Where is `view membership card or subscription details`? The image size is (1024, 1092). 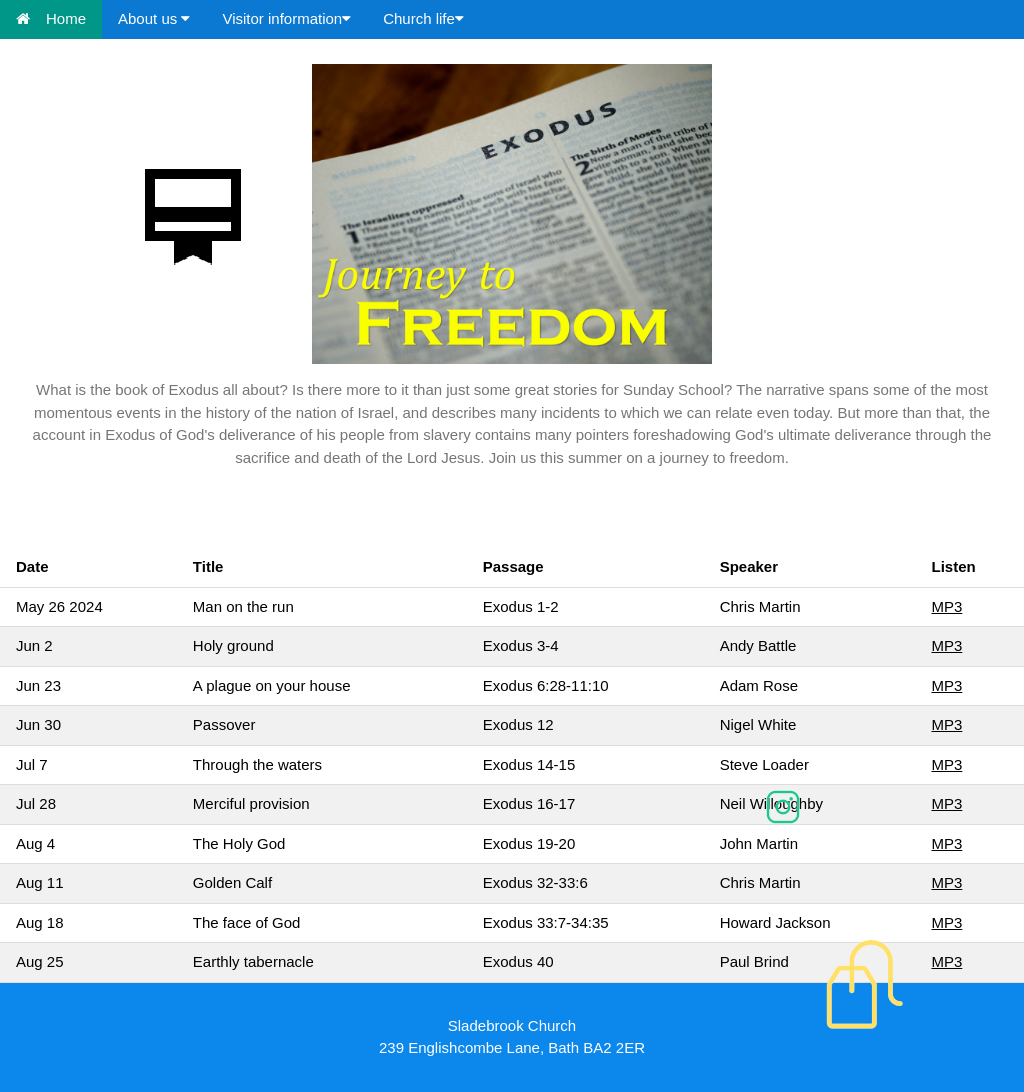 view membership card or subscription details is located at coordinates (193, 217).